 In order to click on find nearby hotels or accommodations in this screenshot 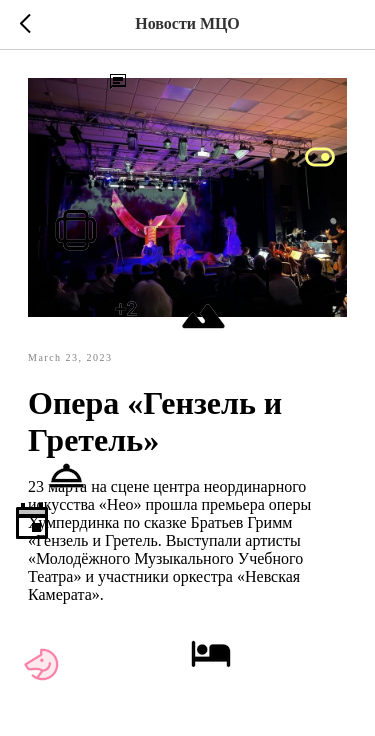, I will do `click(211, 653)`.